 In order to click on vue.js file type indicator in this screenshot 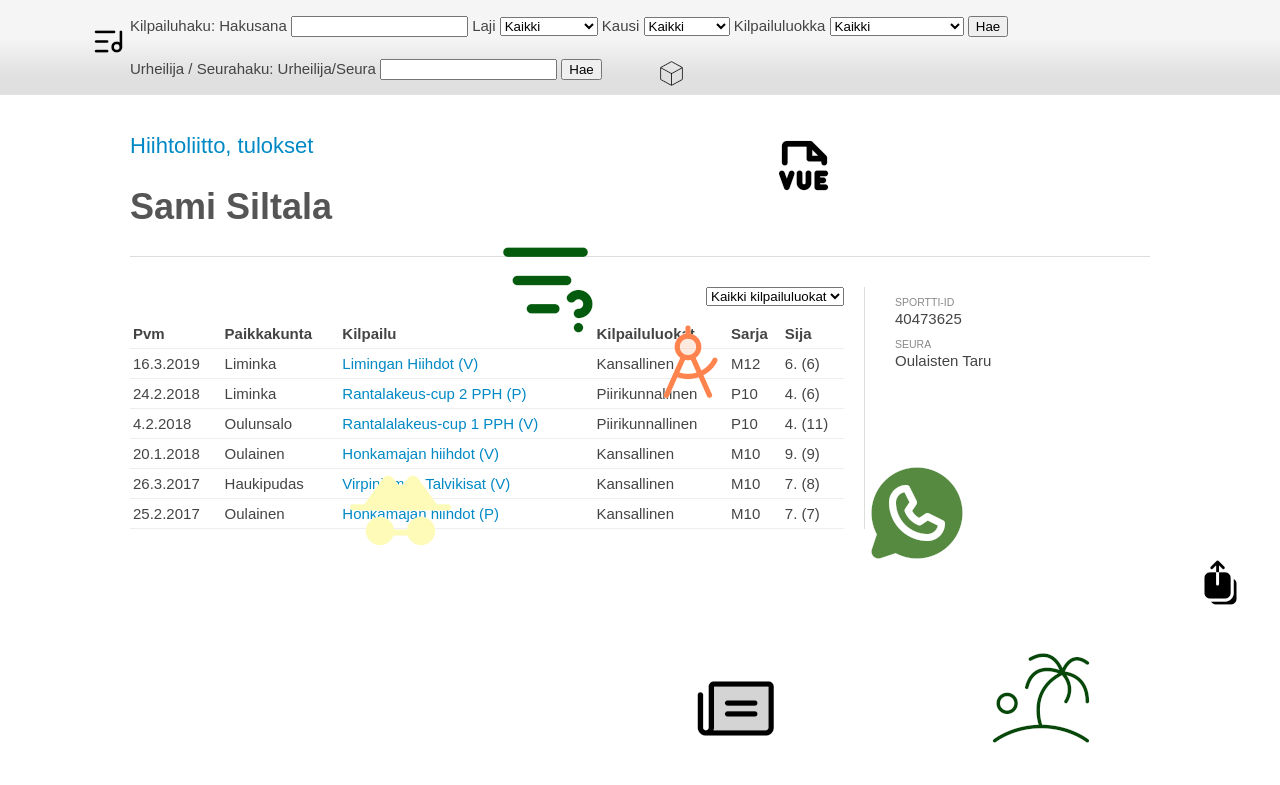, I will do `click(804, 167)`.